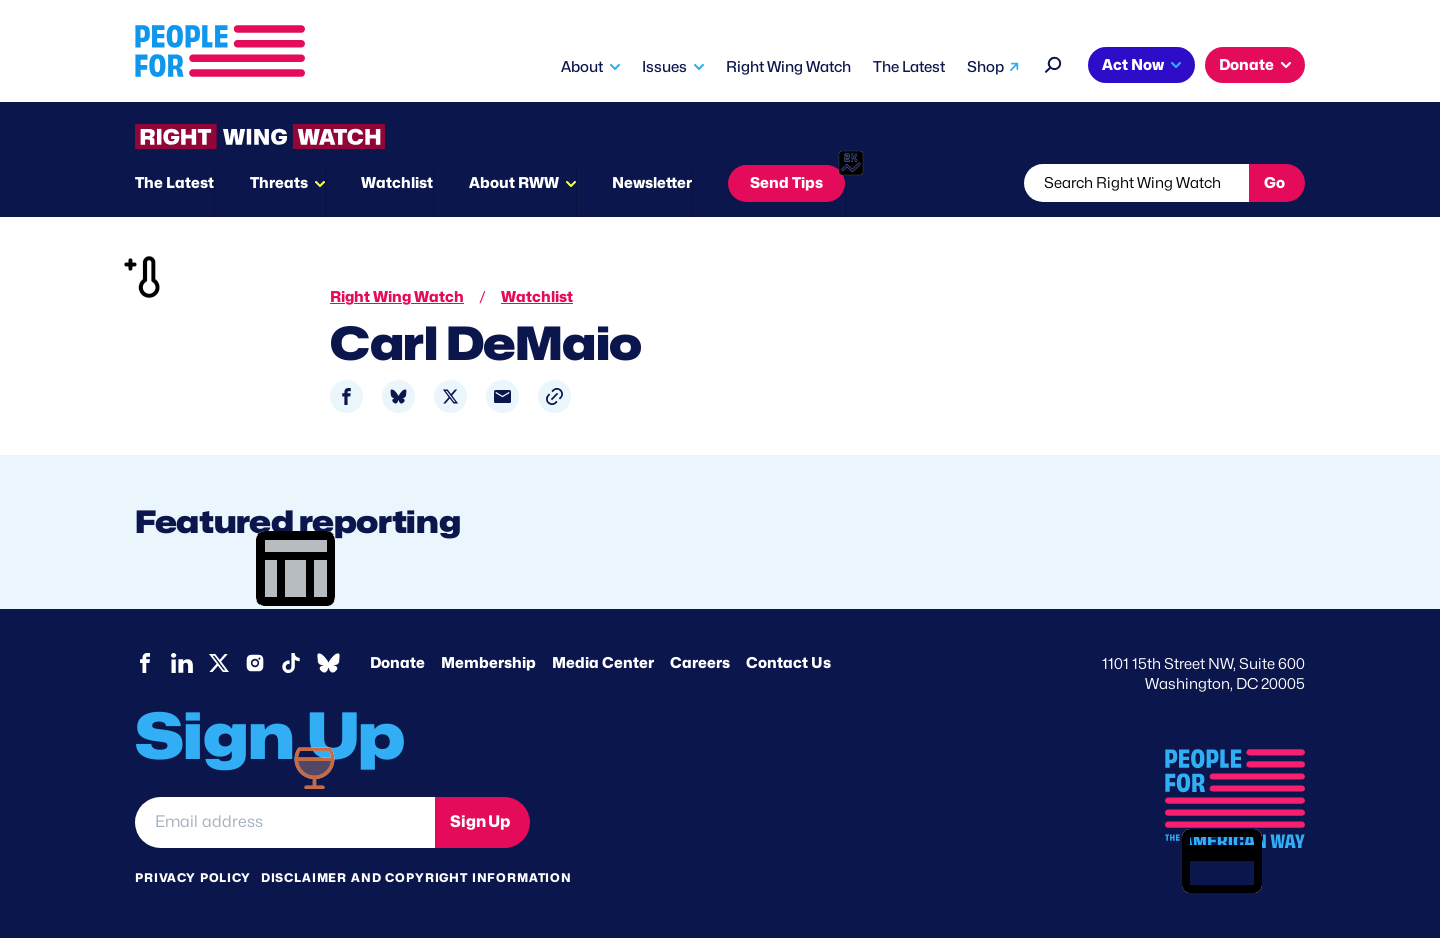 This screenshot has height=938, width=1440. Describe the element at coordinates (145, 277) in the screenshot. I see `increase temperature setting` at that location.